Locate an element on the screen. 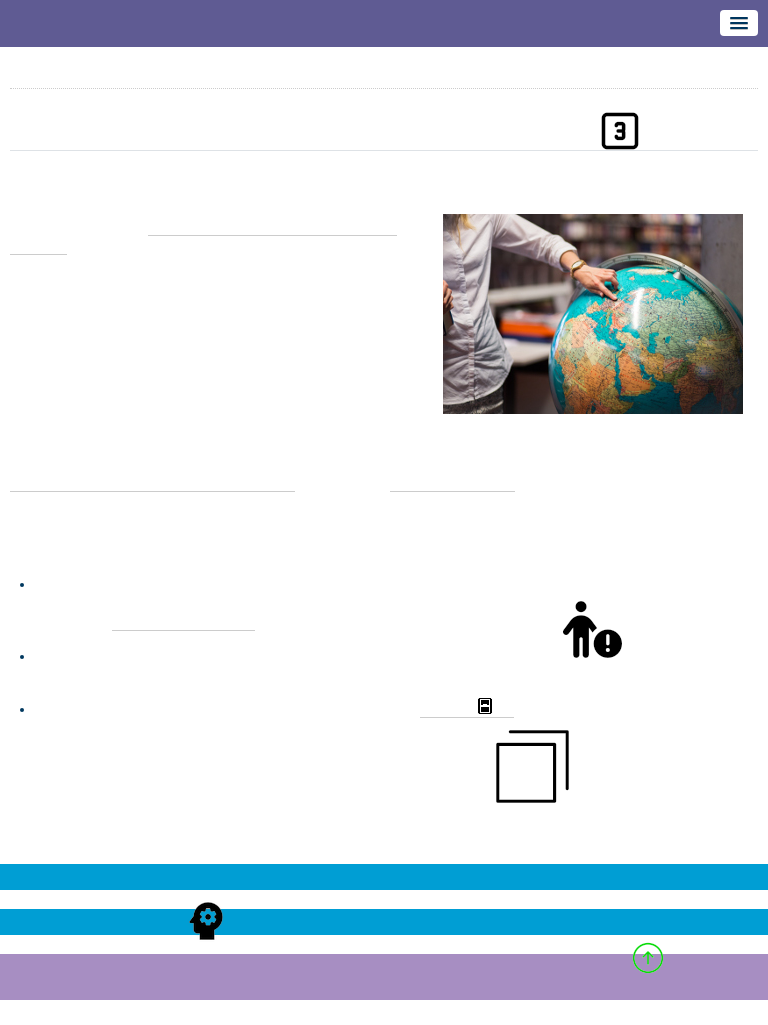  access mental health or psychology features is located at coordinates (206, 921).